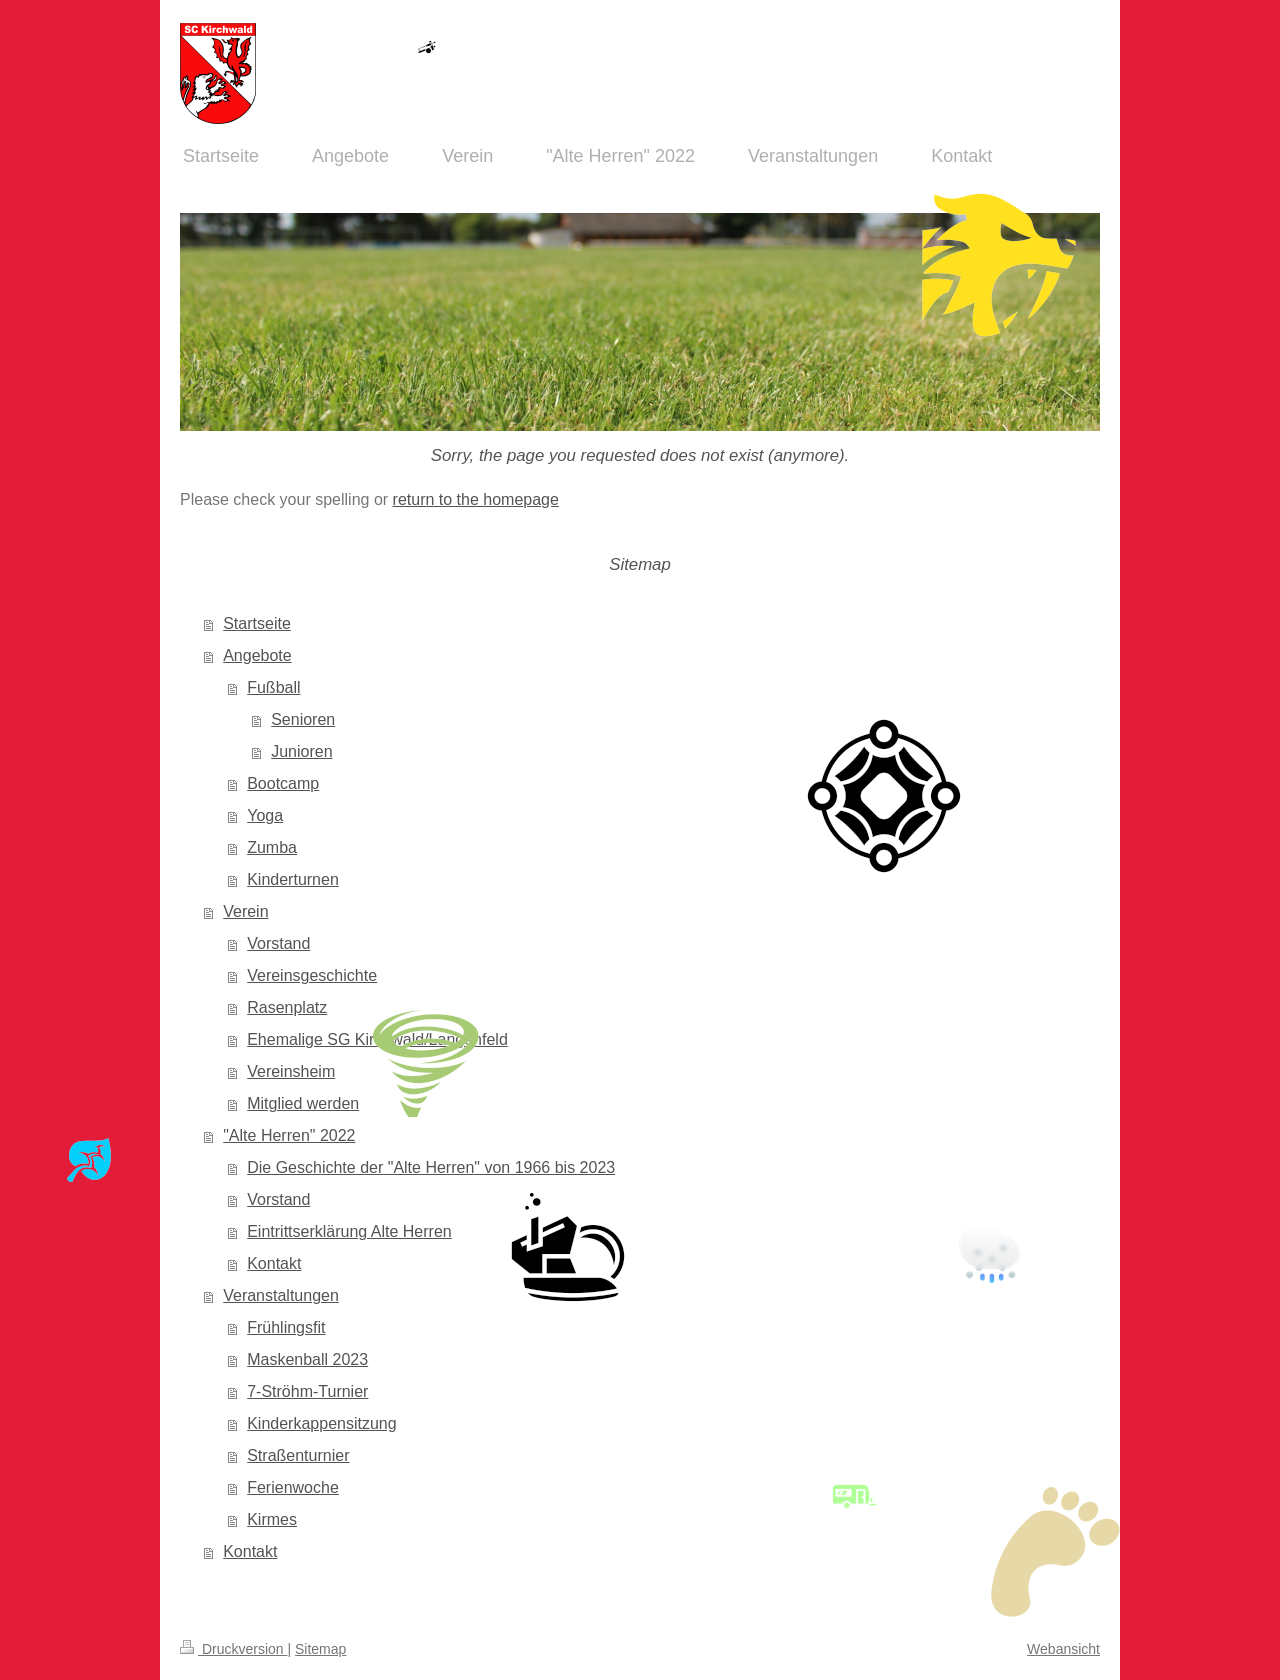 The height and width of the screenshot is (1680, 1280). What do you see at coordinates (999, 265) in the screenshot?
I see `select saber-toothed cat character or avatar` at bounding box center [999, 265].